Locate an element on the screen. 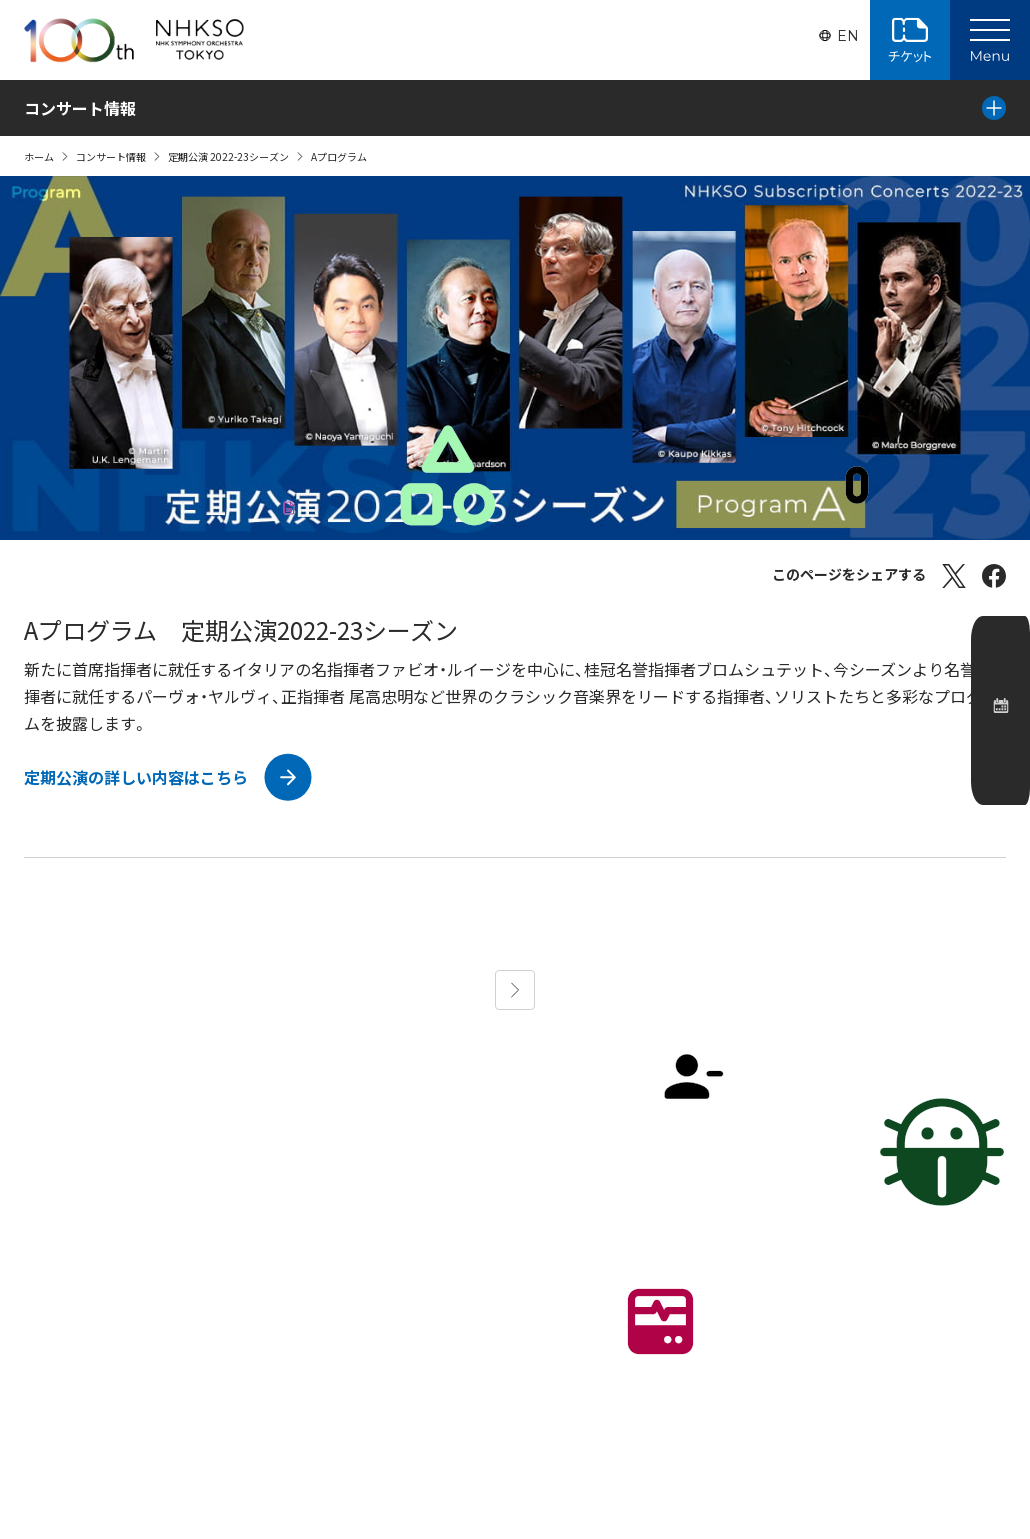  remove a contact or friend is located at coordinates (692, 1076).